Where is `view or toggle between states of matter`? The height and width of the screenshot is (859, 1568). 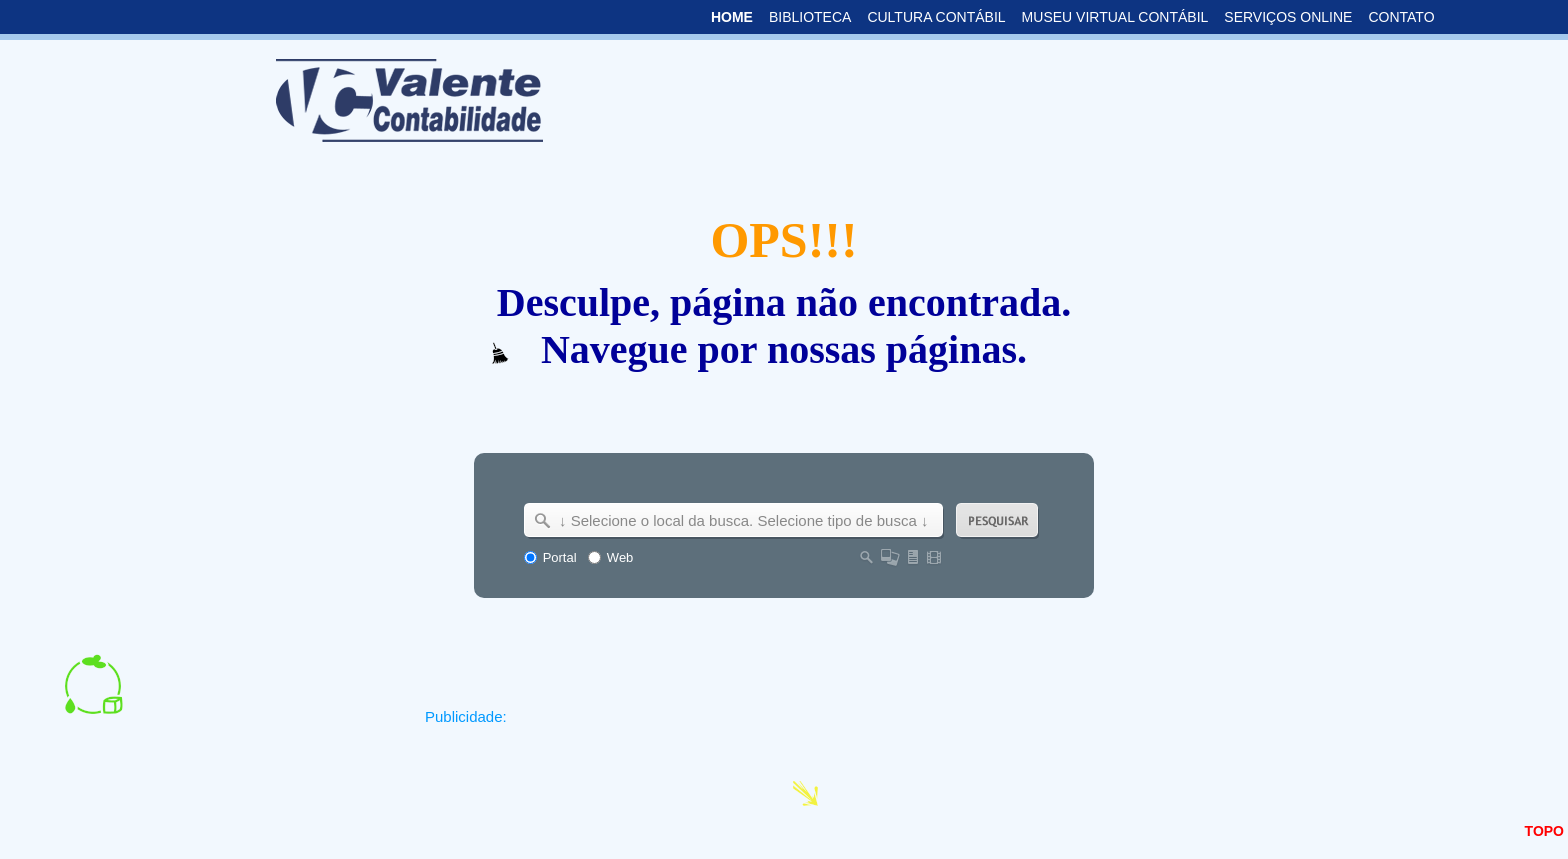 view or toggle between states of matter is located at coordinates (93, 686).